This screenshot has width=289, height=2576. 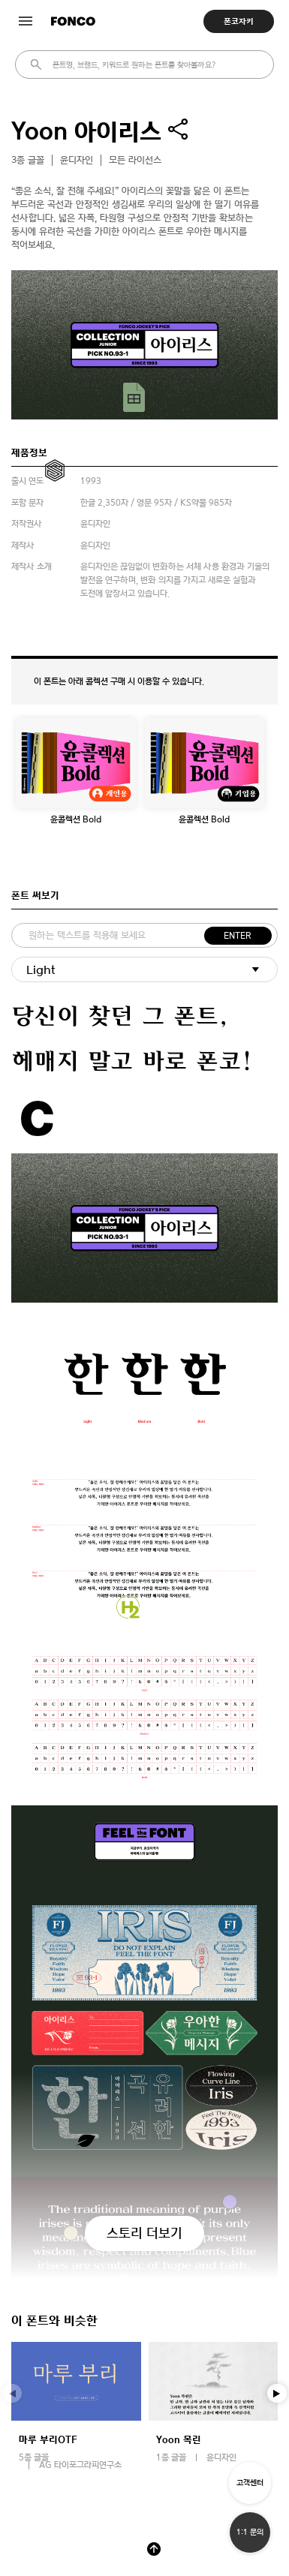 What do you see at coordinates (128, 1607) in the screenshot?
I see `h2 database logo` at bounding box center [128, 1607].